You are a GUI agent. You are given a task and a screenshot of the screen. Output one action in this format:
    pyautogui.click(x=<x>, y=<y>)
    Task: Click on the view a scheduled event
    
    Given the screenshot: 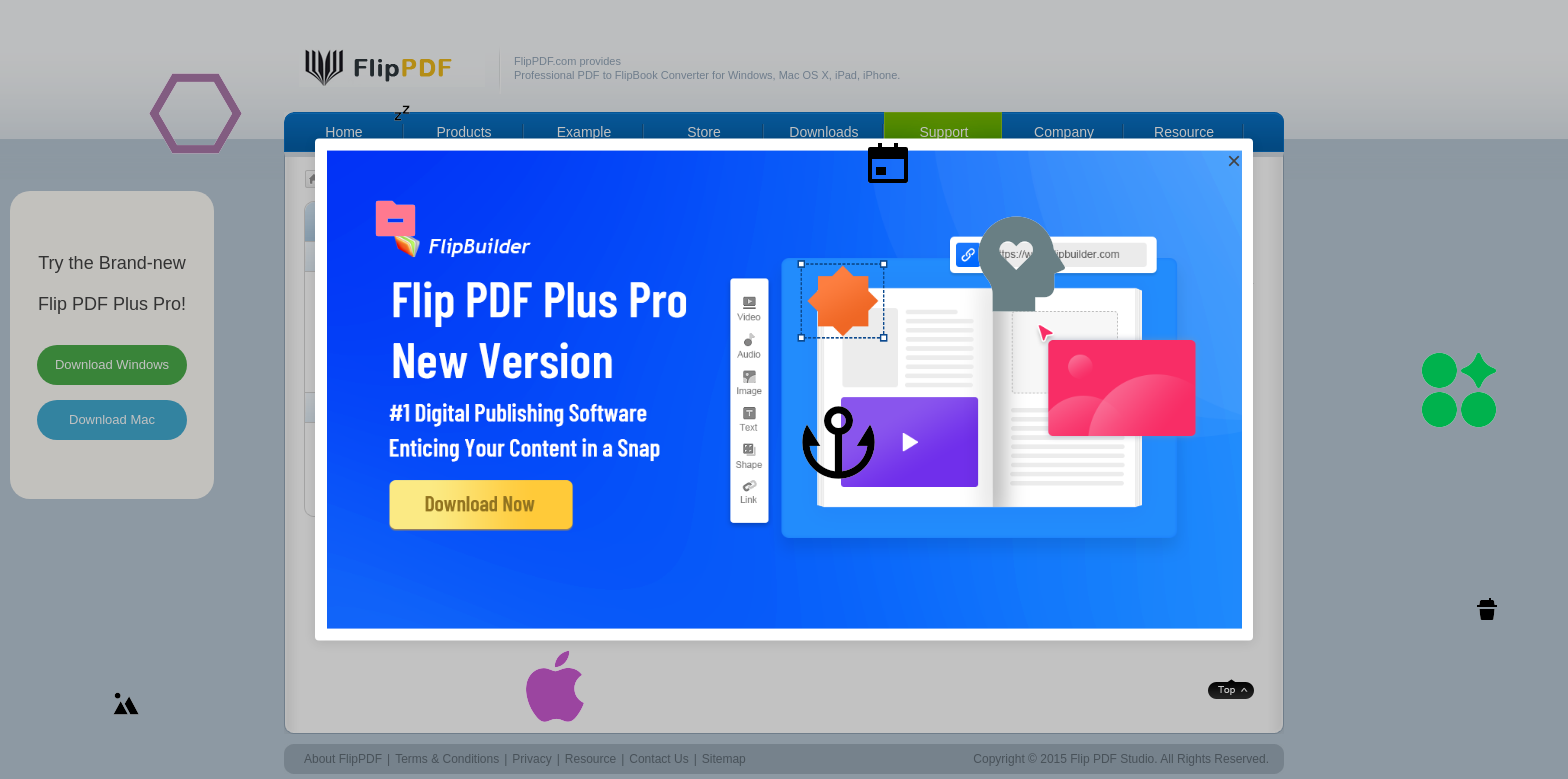 What is the action you would take?
    pyautogui.click(x=888, y=165)
    